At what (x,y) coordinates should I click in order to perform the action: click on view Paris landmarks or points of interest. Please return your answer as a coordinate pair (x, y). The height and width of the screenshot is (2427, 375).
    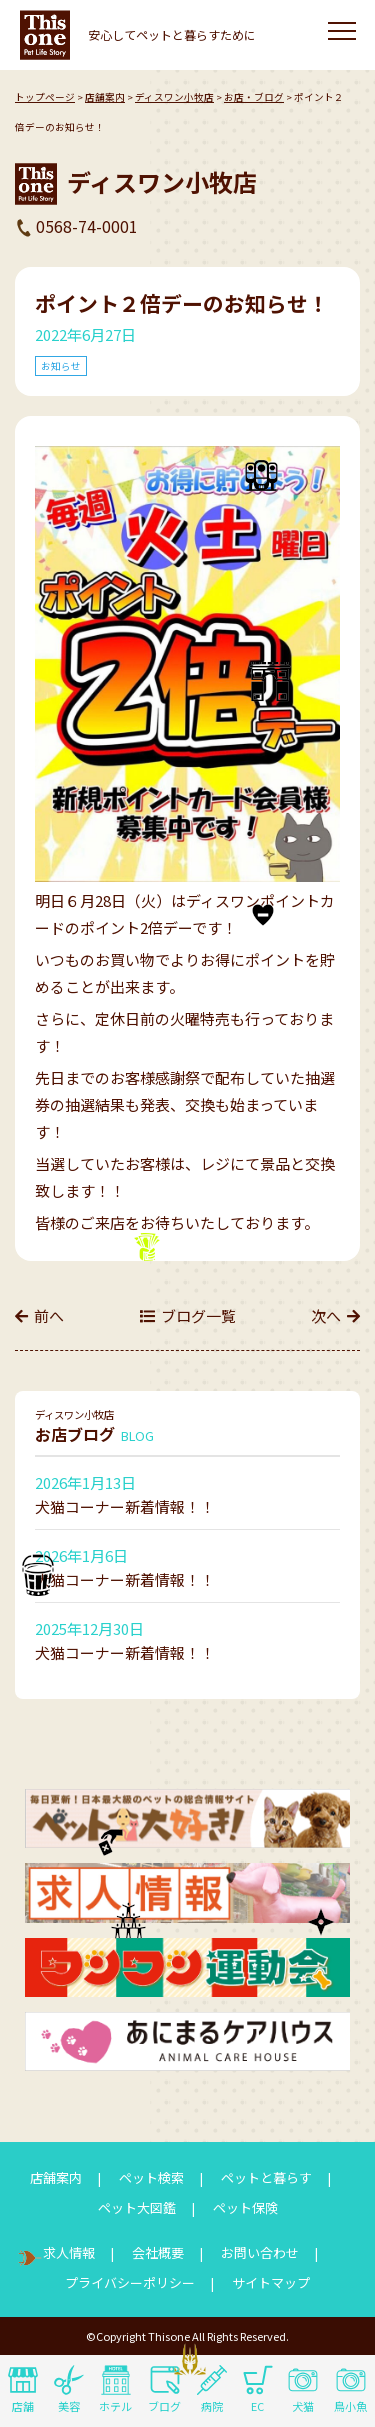
    Looking at the image, I should click on (270, 678).